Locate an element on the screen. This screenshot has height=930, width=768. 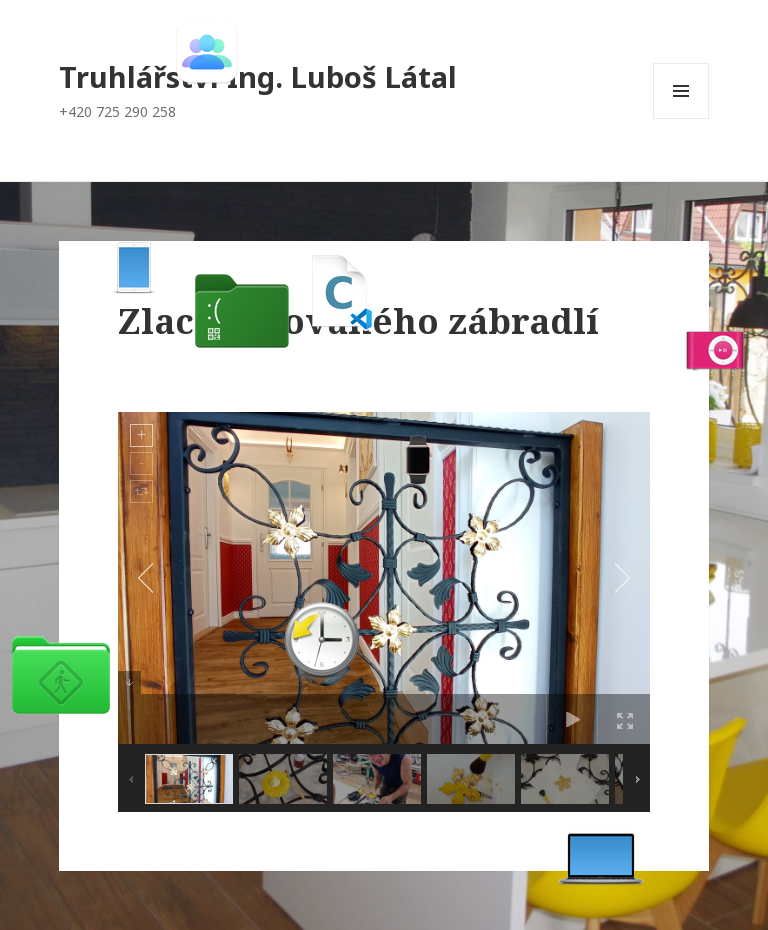
access public or shared folder is located at coordinates (61, 675).